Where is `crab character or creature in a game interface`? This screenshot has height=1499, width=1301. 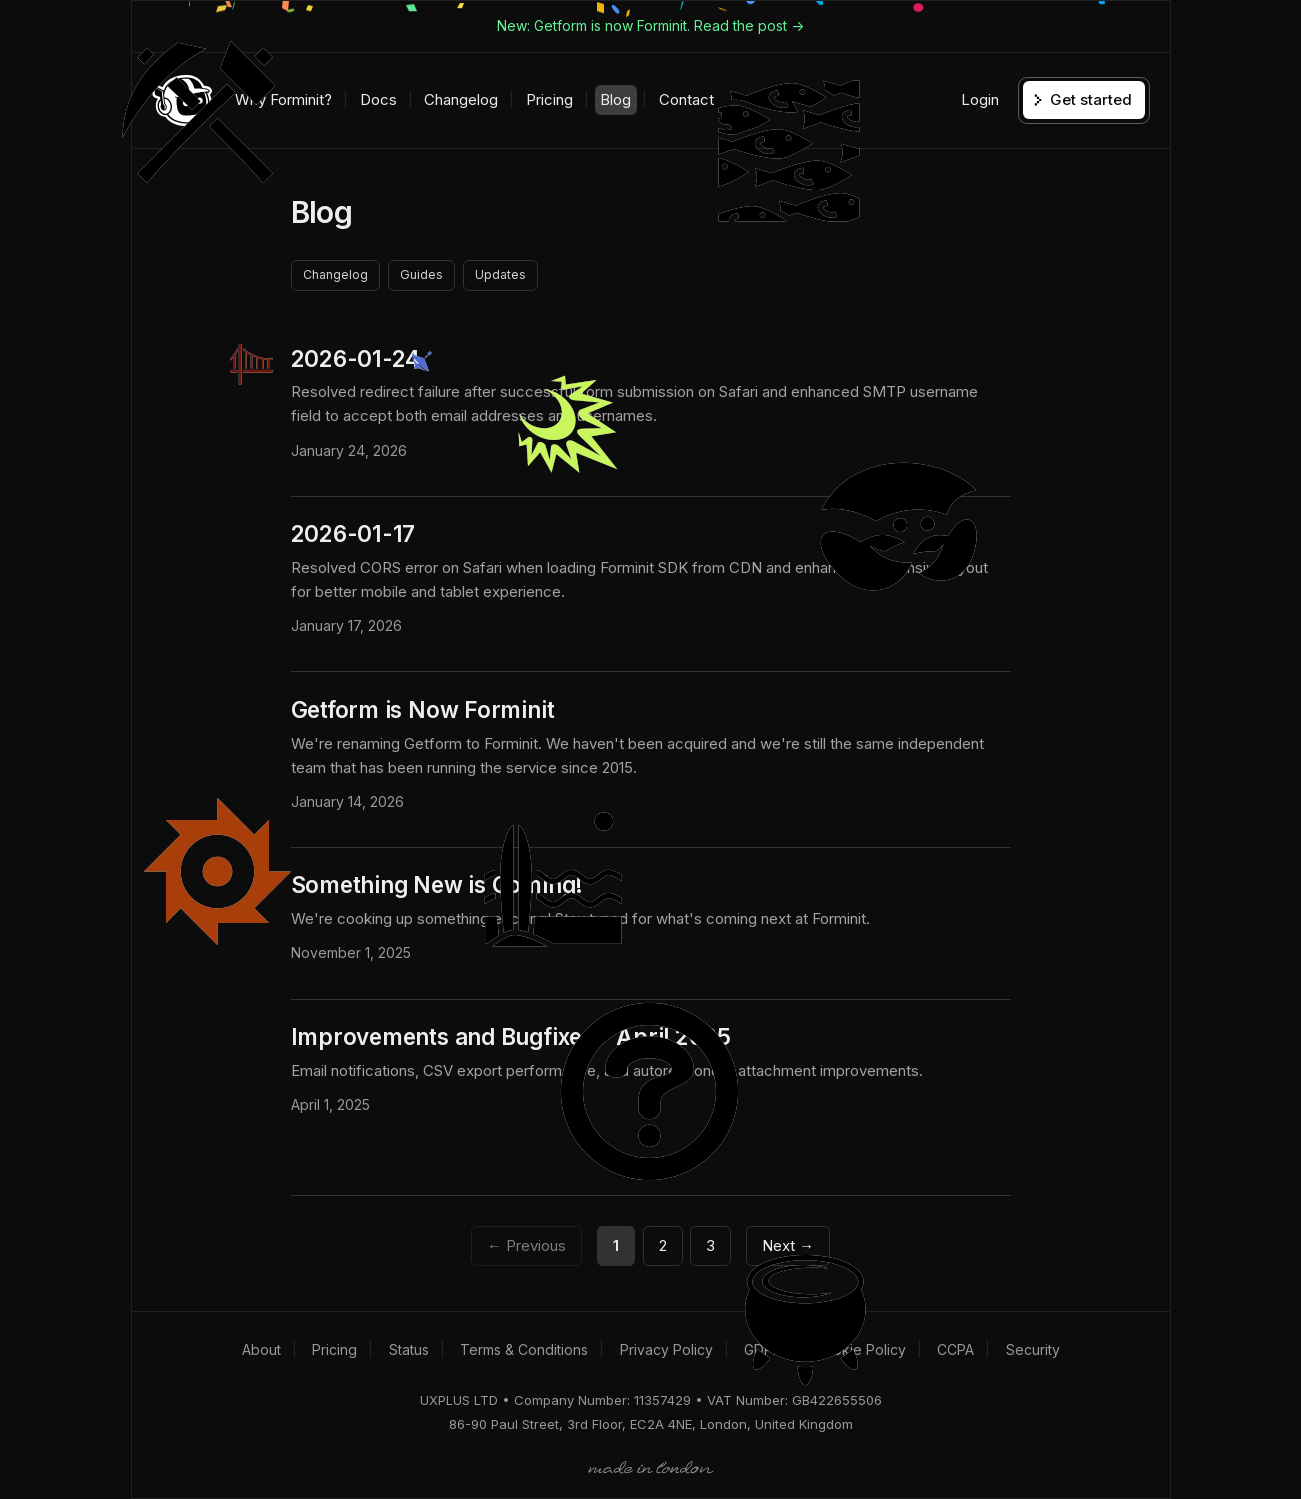 crab character or creature in a game interface is located at coordinates (899, 527).